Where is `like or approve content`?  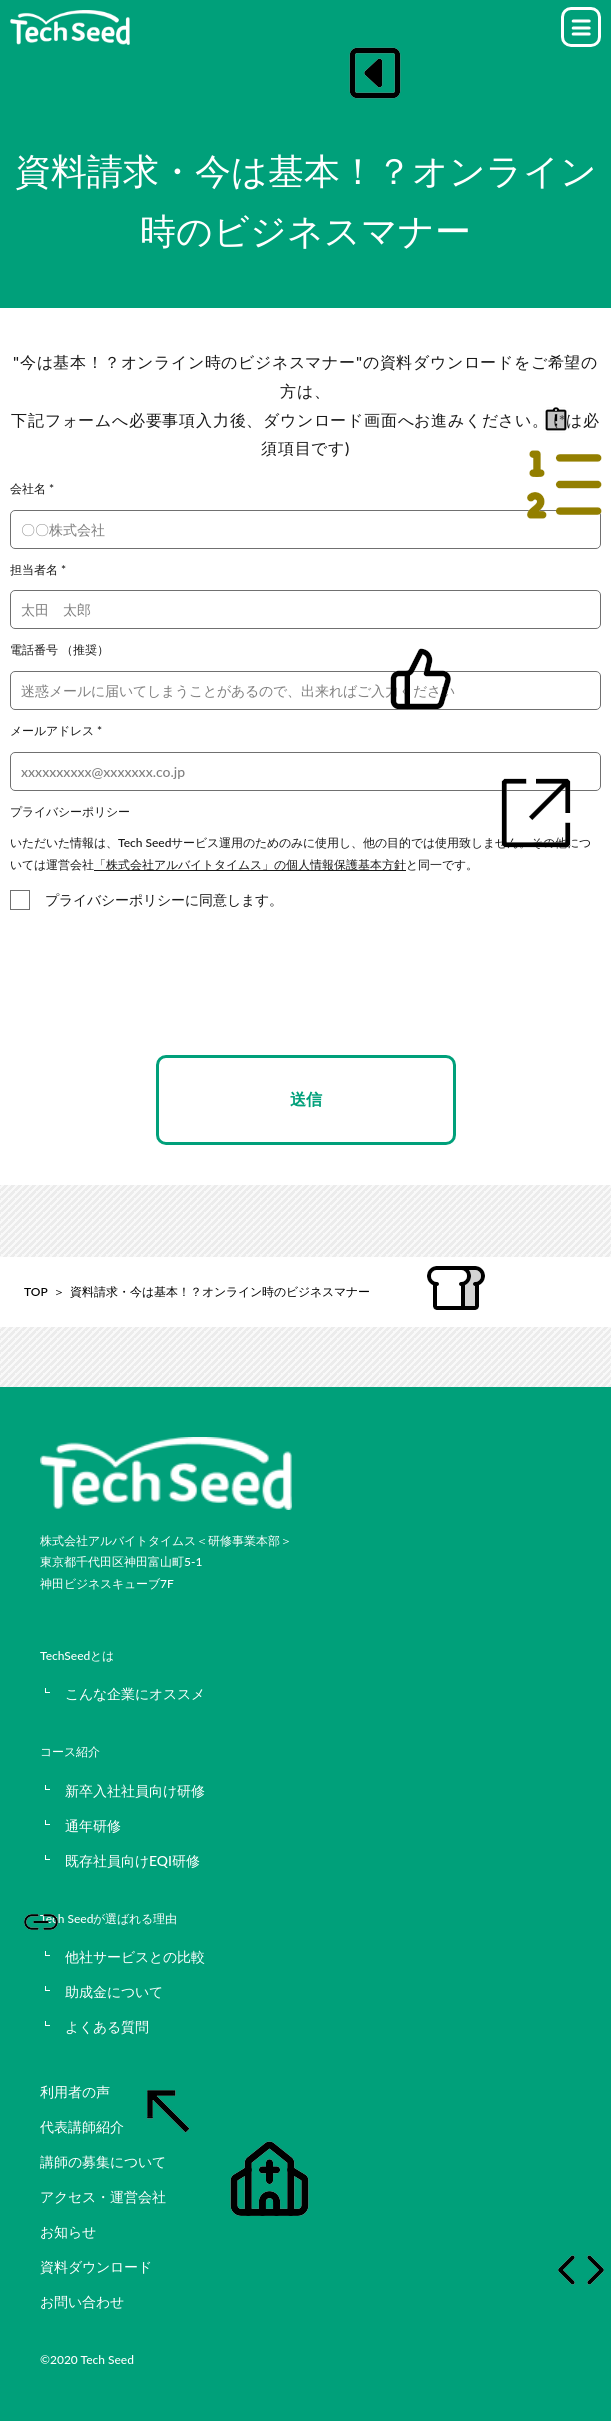 like or approve content is located at coordinates (421, 679).